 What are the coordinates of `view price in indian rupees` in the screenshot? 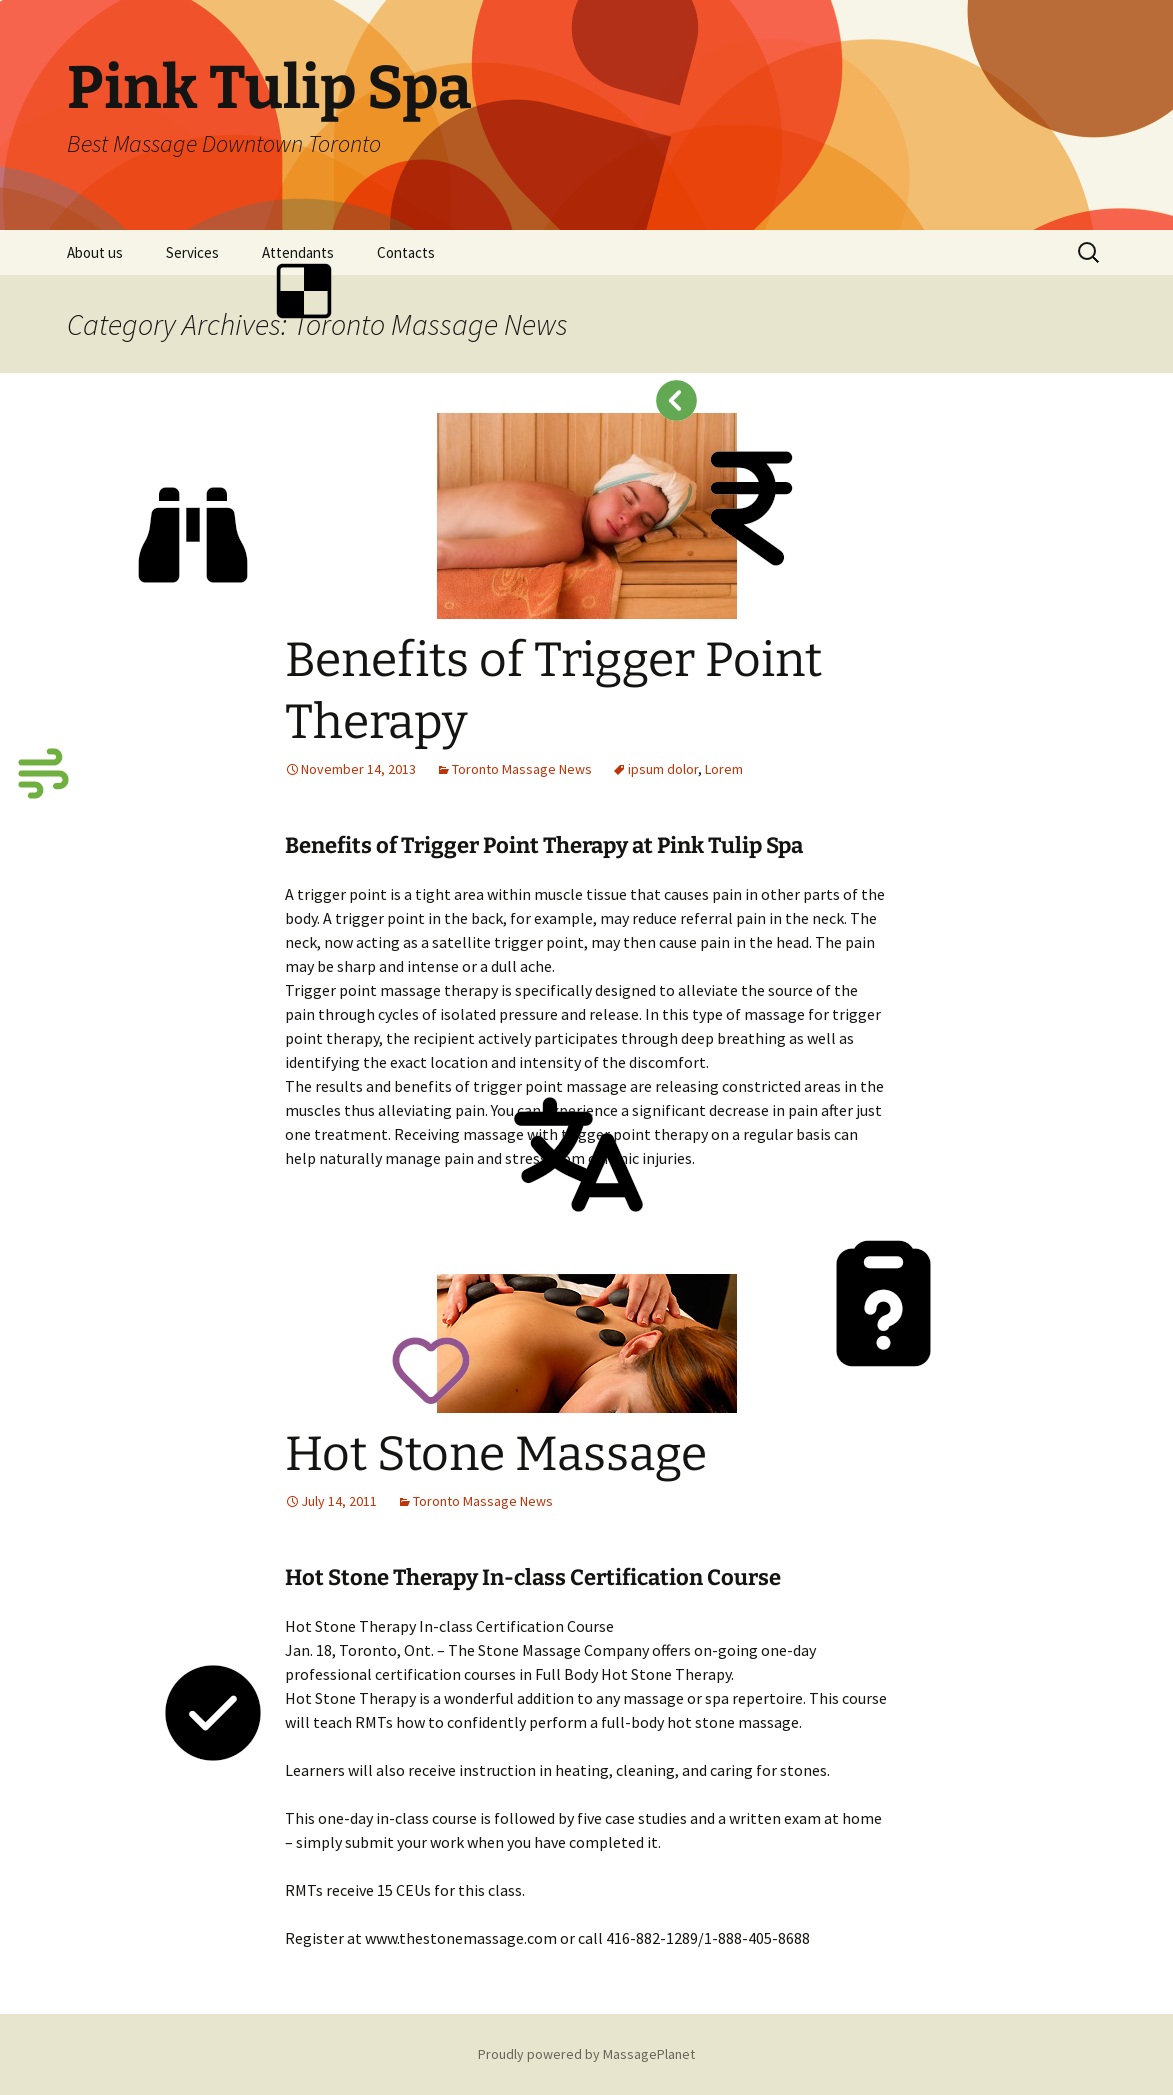 It's located at (751, 508).